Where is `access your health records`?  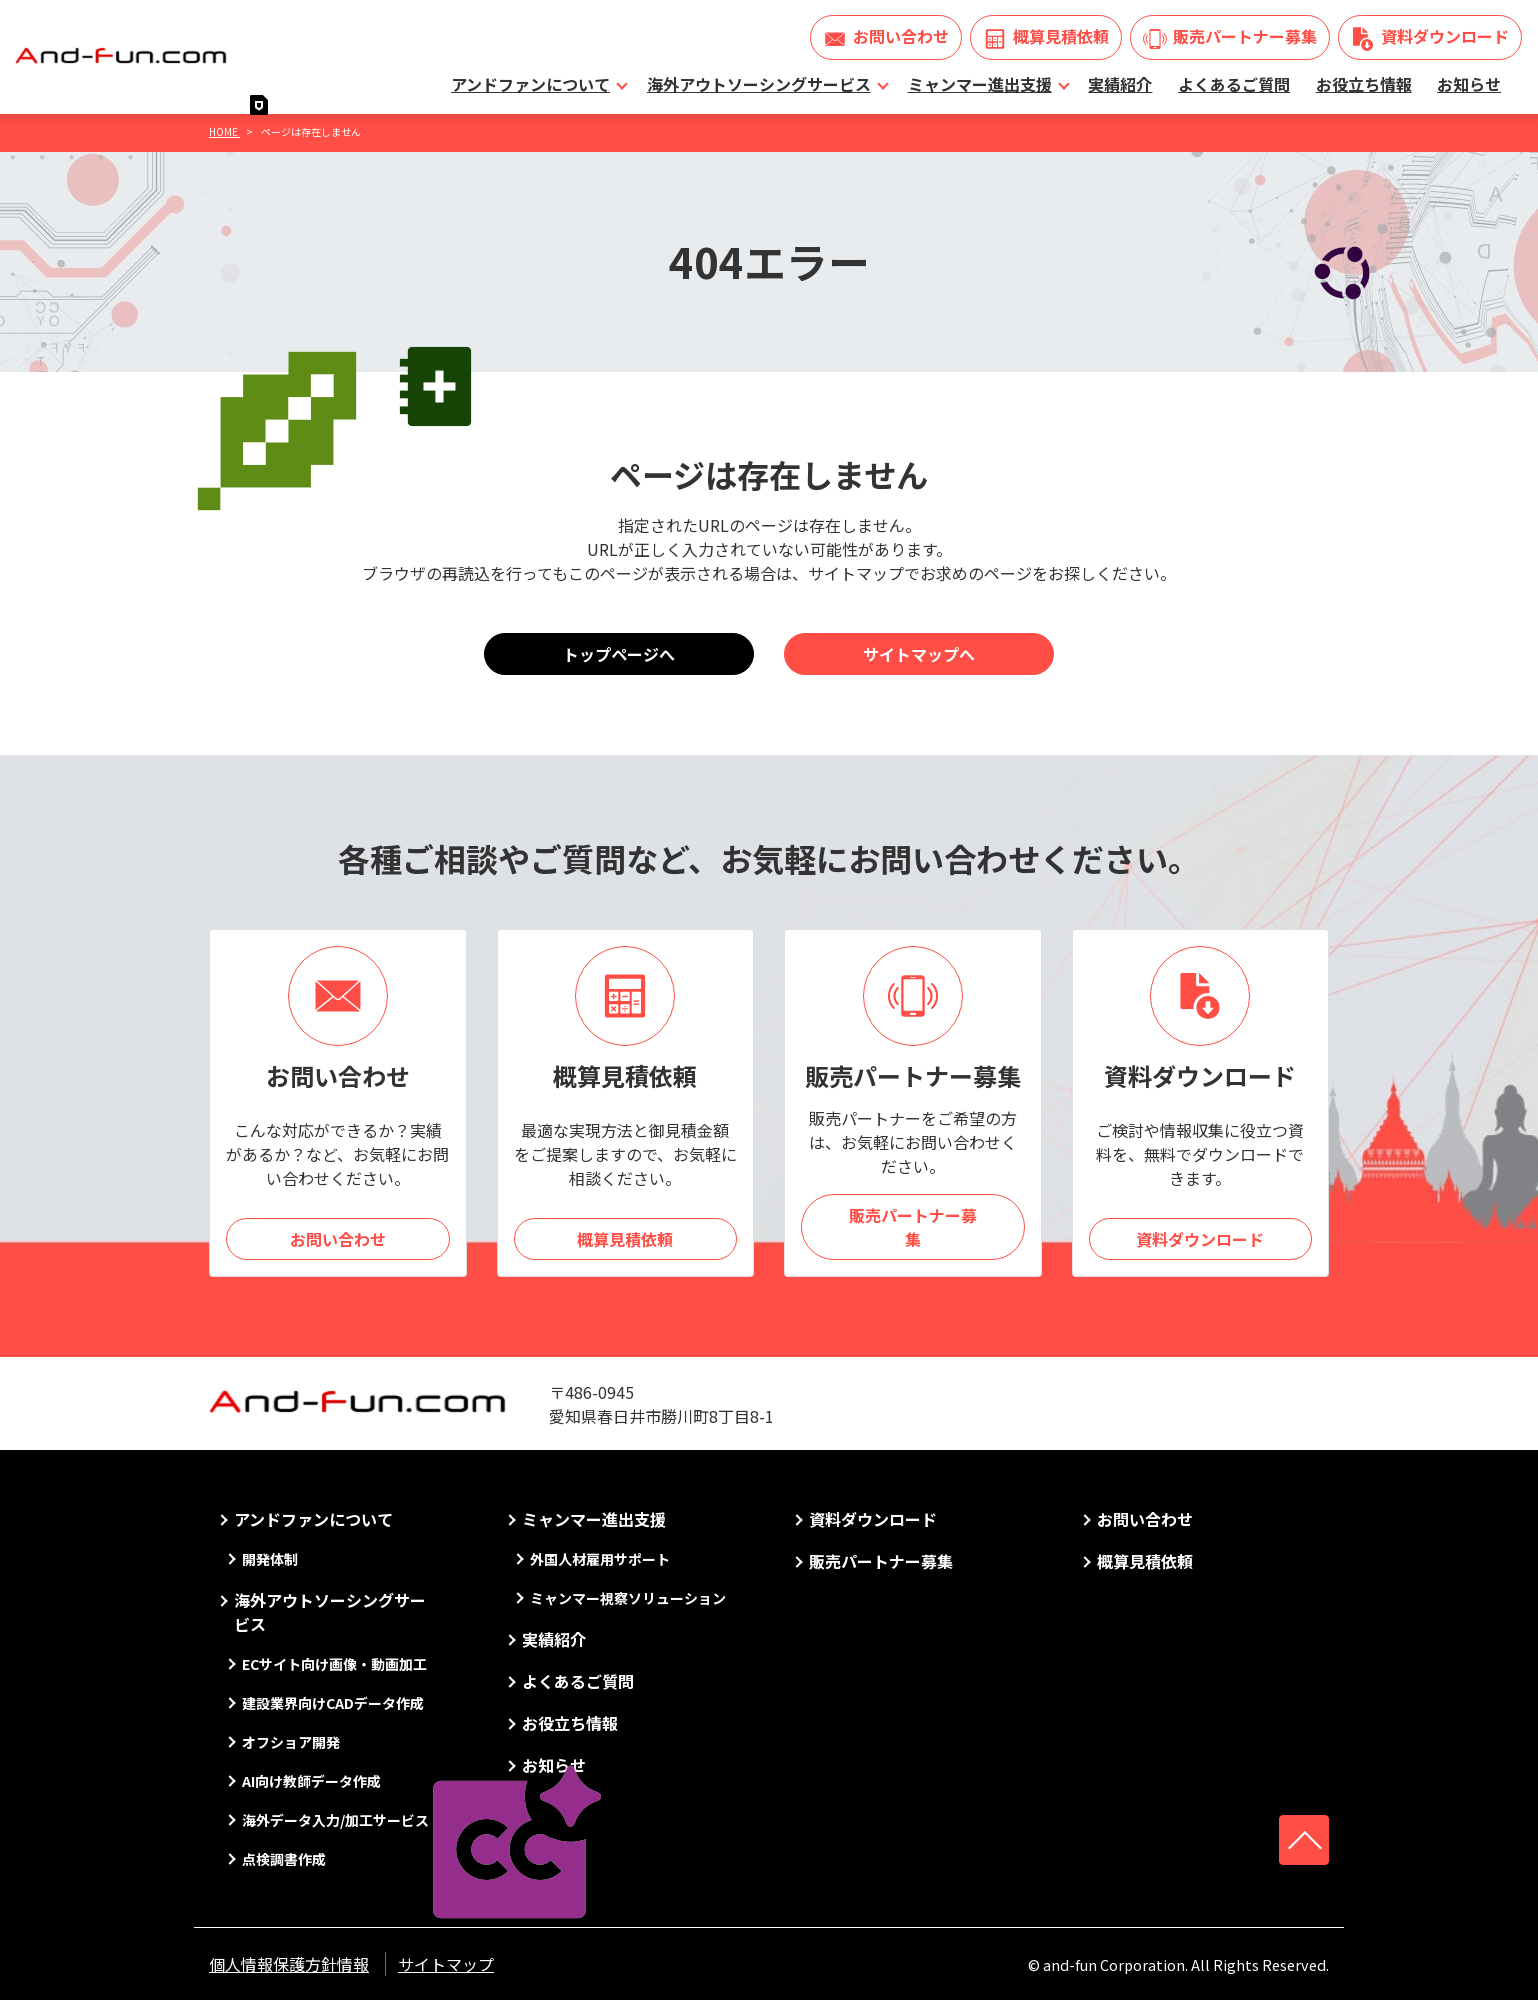 access your health records is located at coordinates (435, 386).